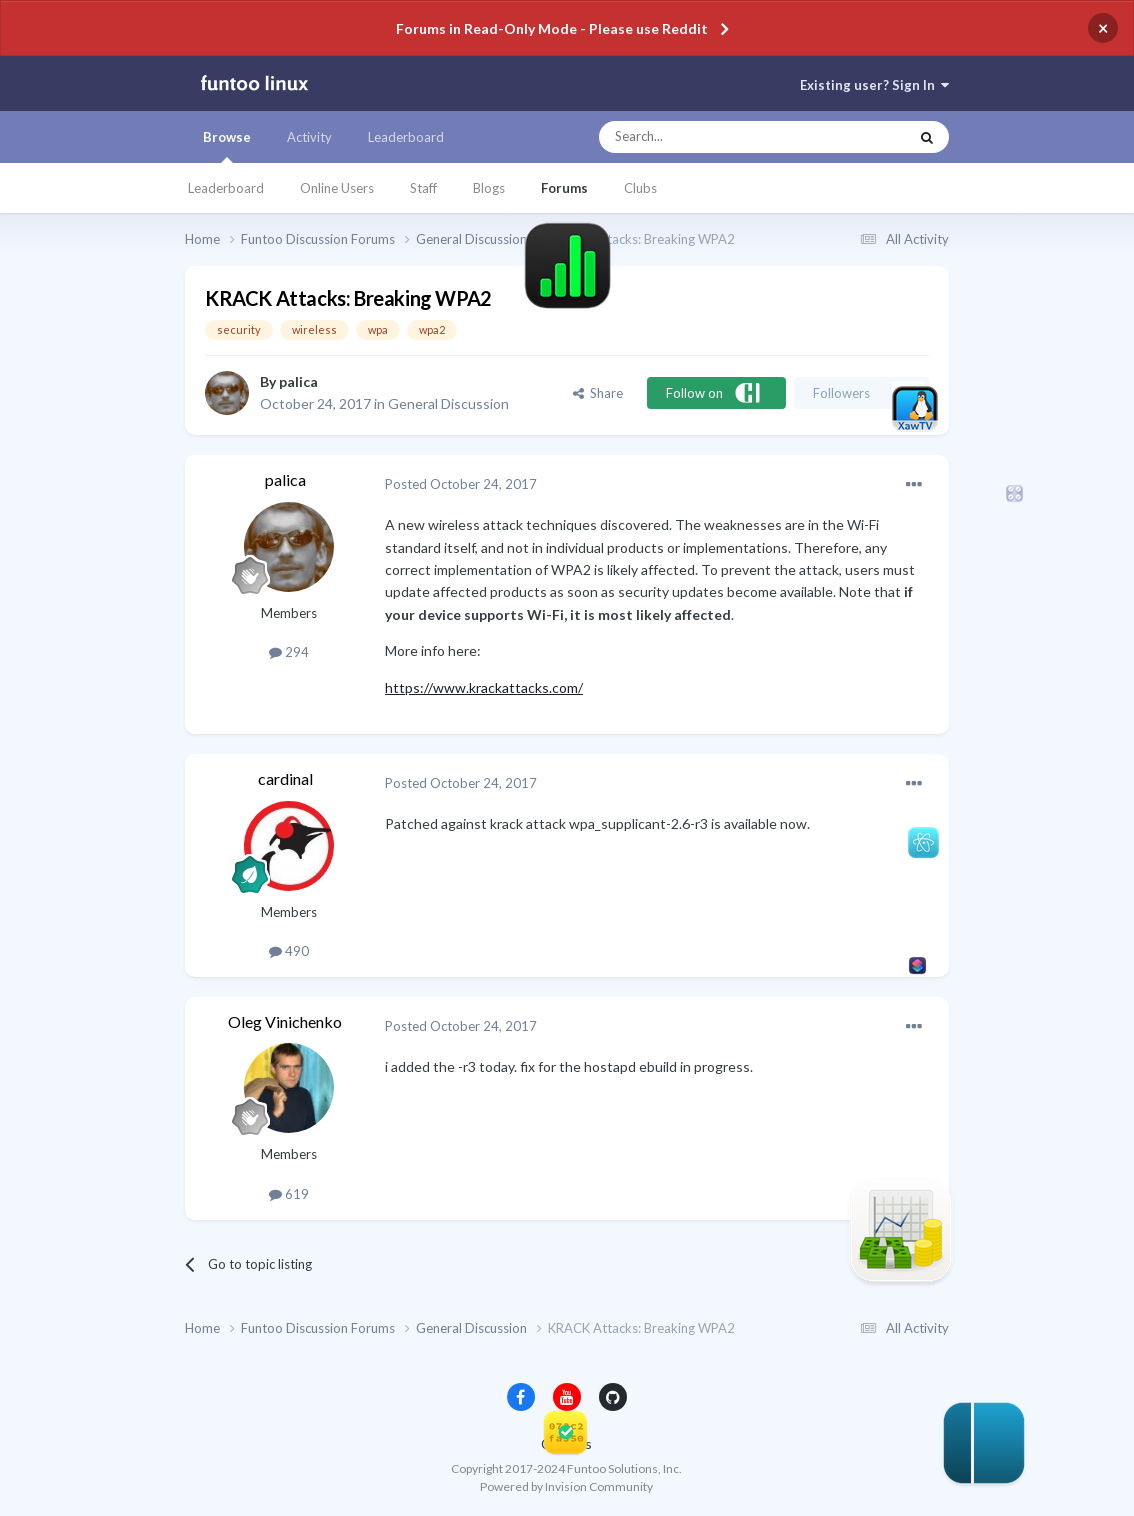 The width and height of the screenshot is (1134, 1516). Describe the element at coordinates (917, 965) in the screenshot. I see `open the Shortcuts app` at that location.